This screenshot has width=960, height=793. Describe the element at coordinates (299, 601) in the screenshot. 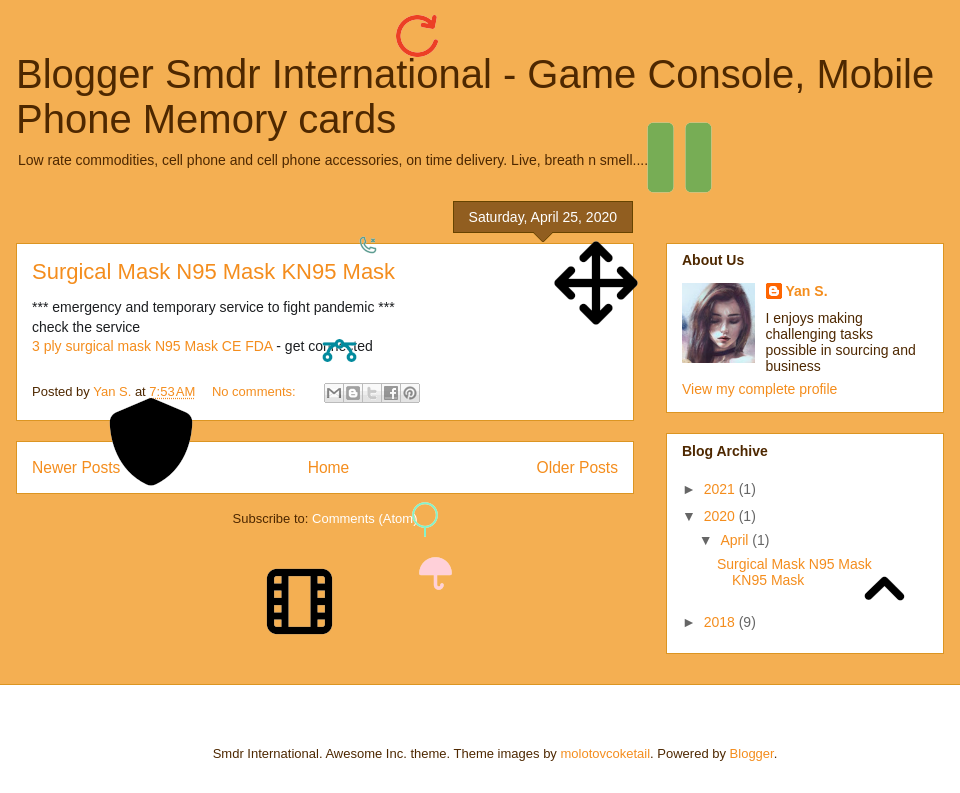

I see `access video or movie content` at that location.